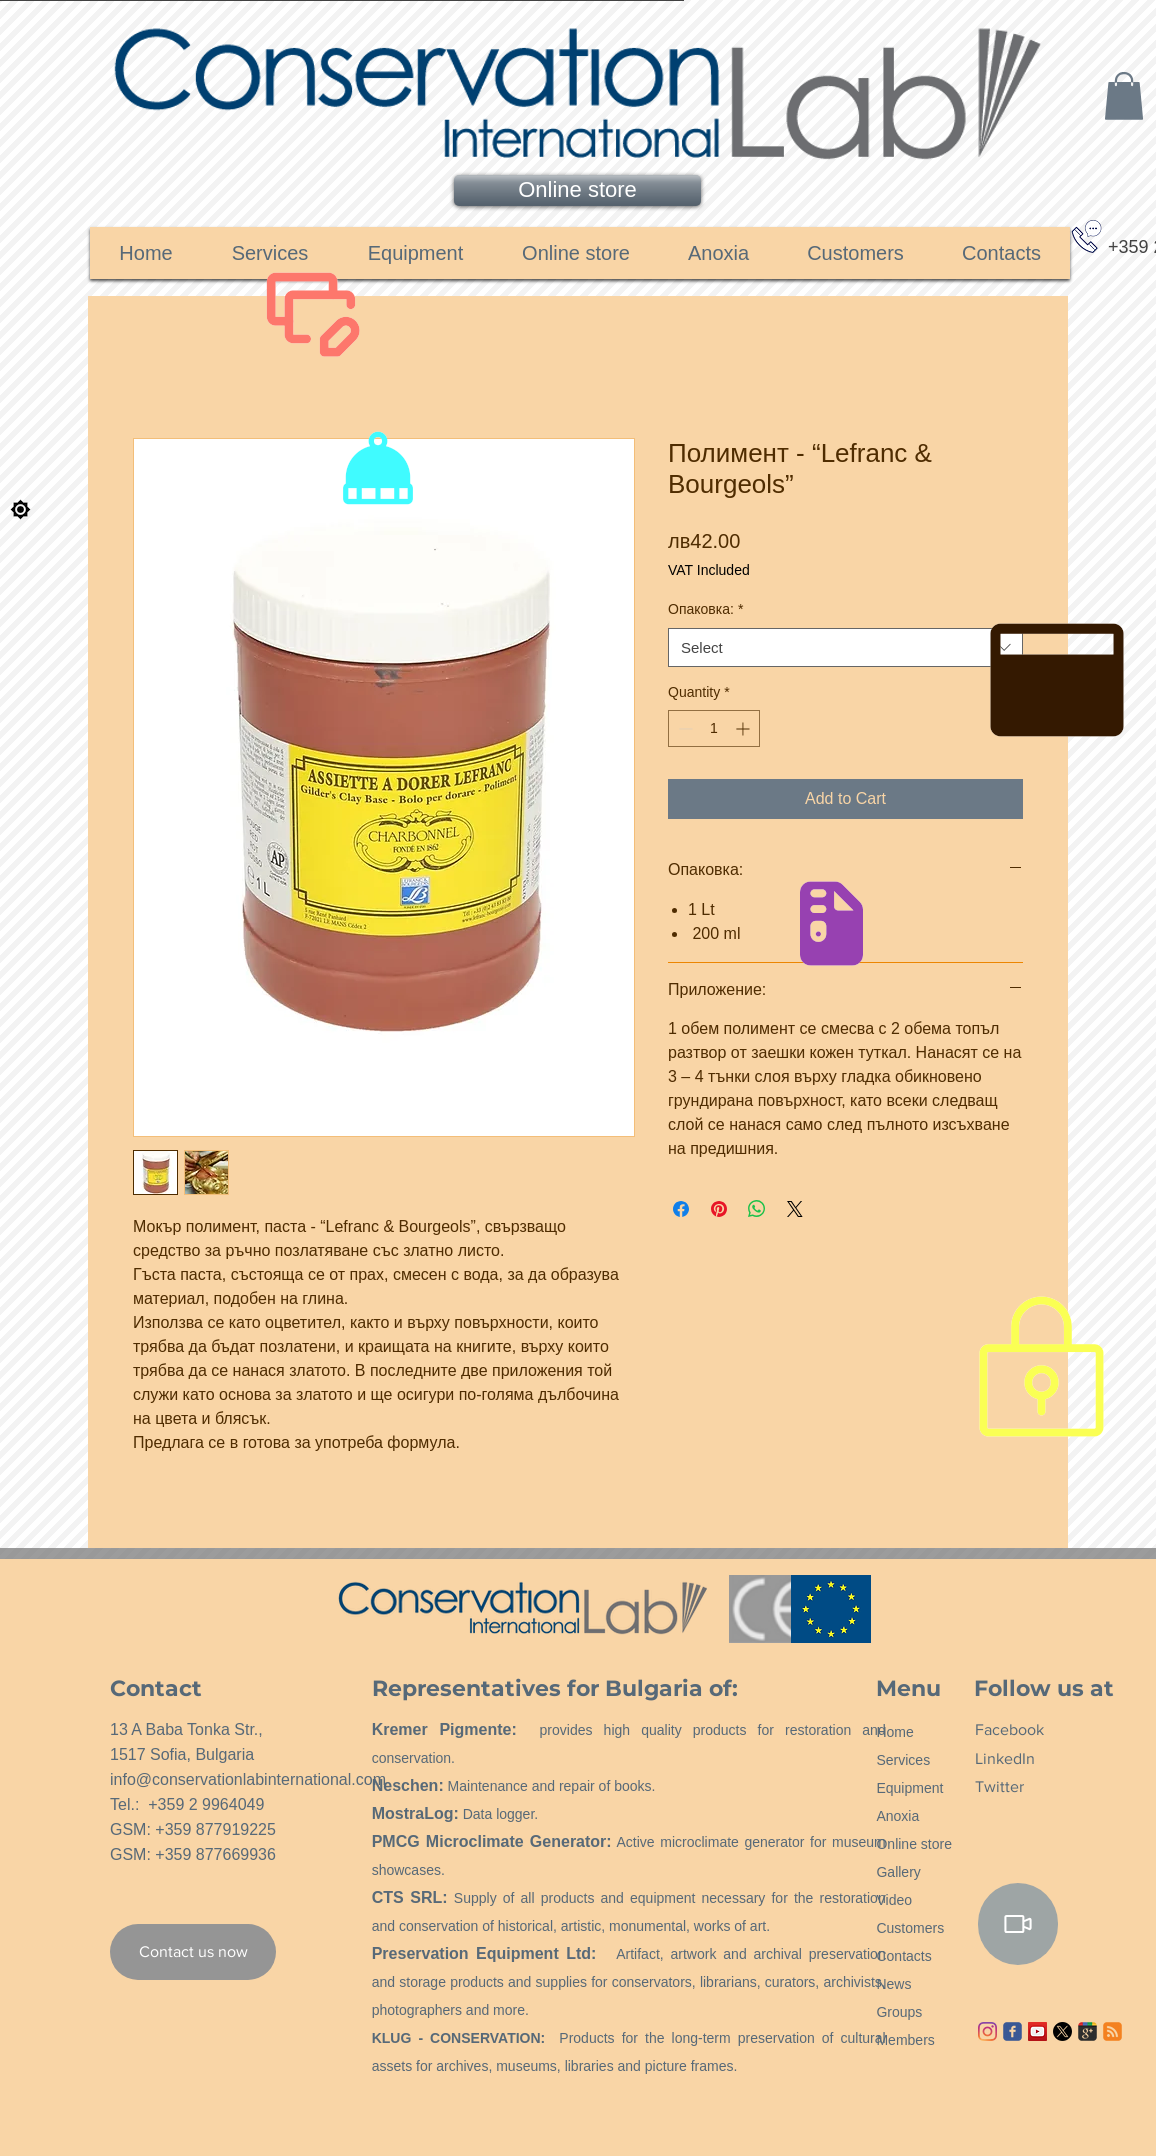  I want to click on access security or privacy settings, so click(1041, 1374).